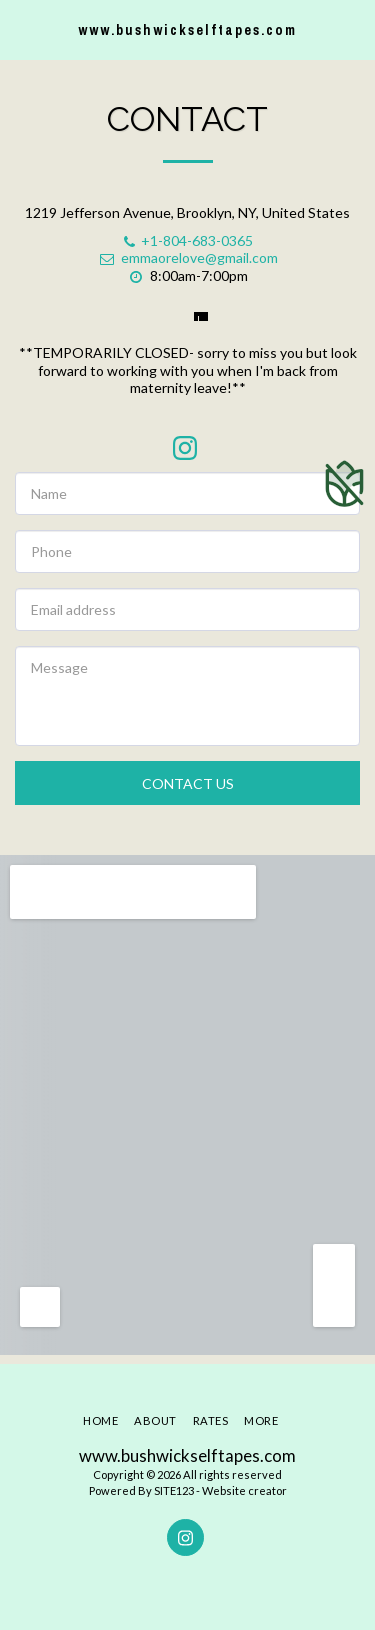 This screenshot has height=1630, width=375. I want to click on switch to compact view mode, so click(200, 316).